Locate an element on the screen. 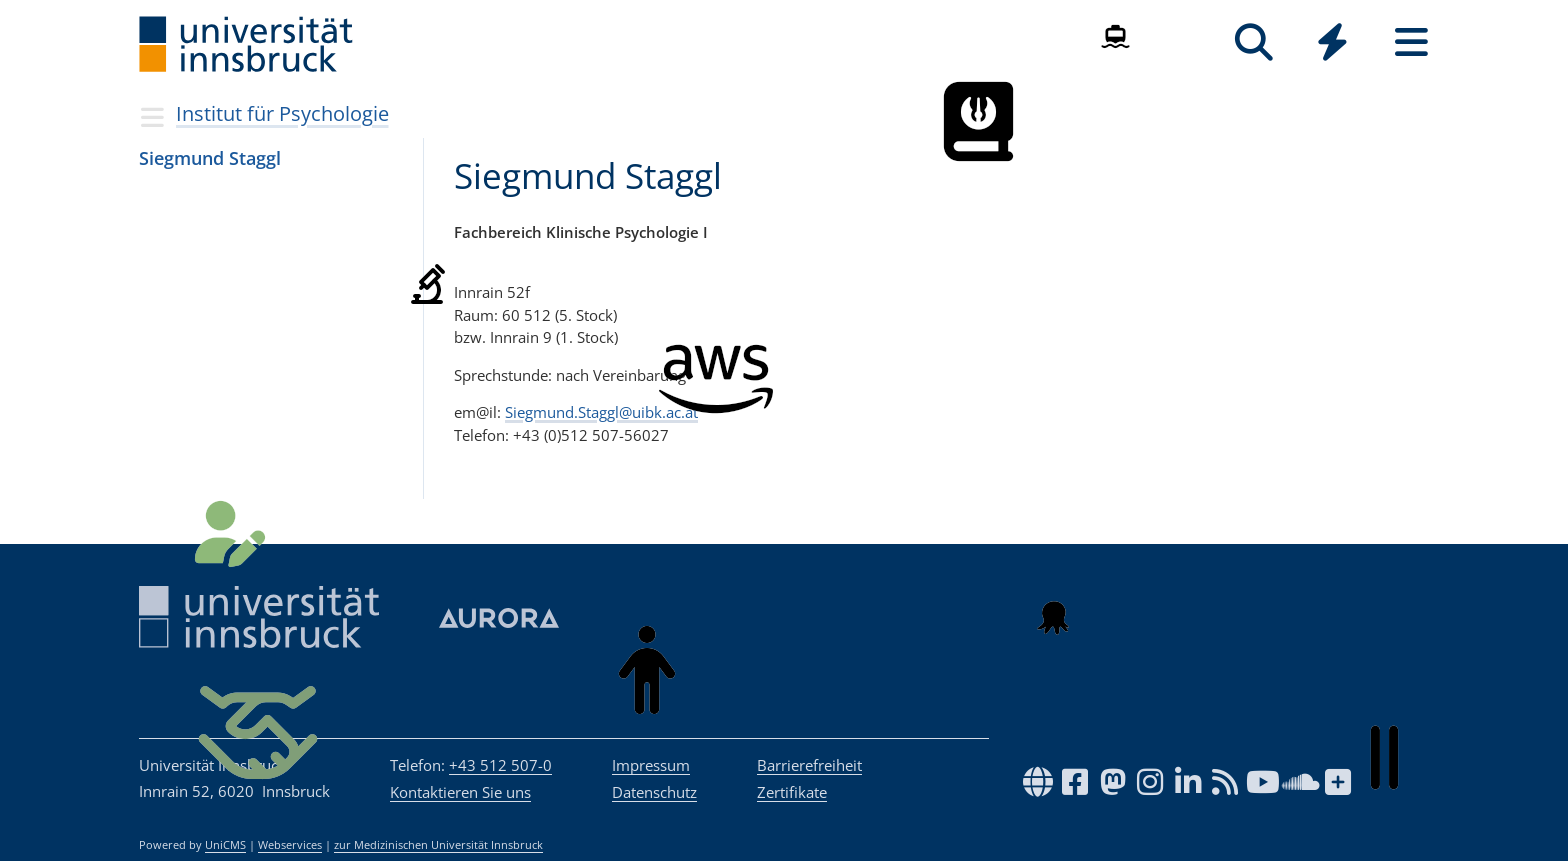 The image size is (1568, 861). access the jedi archive or journal is located at coordinates (978, 121).